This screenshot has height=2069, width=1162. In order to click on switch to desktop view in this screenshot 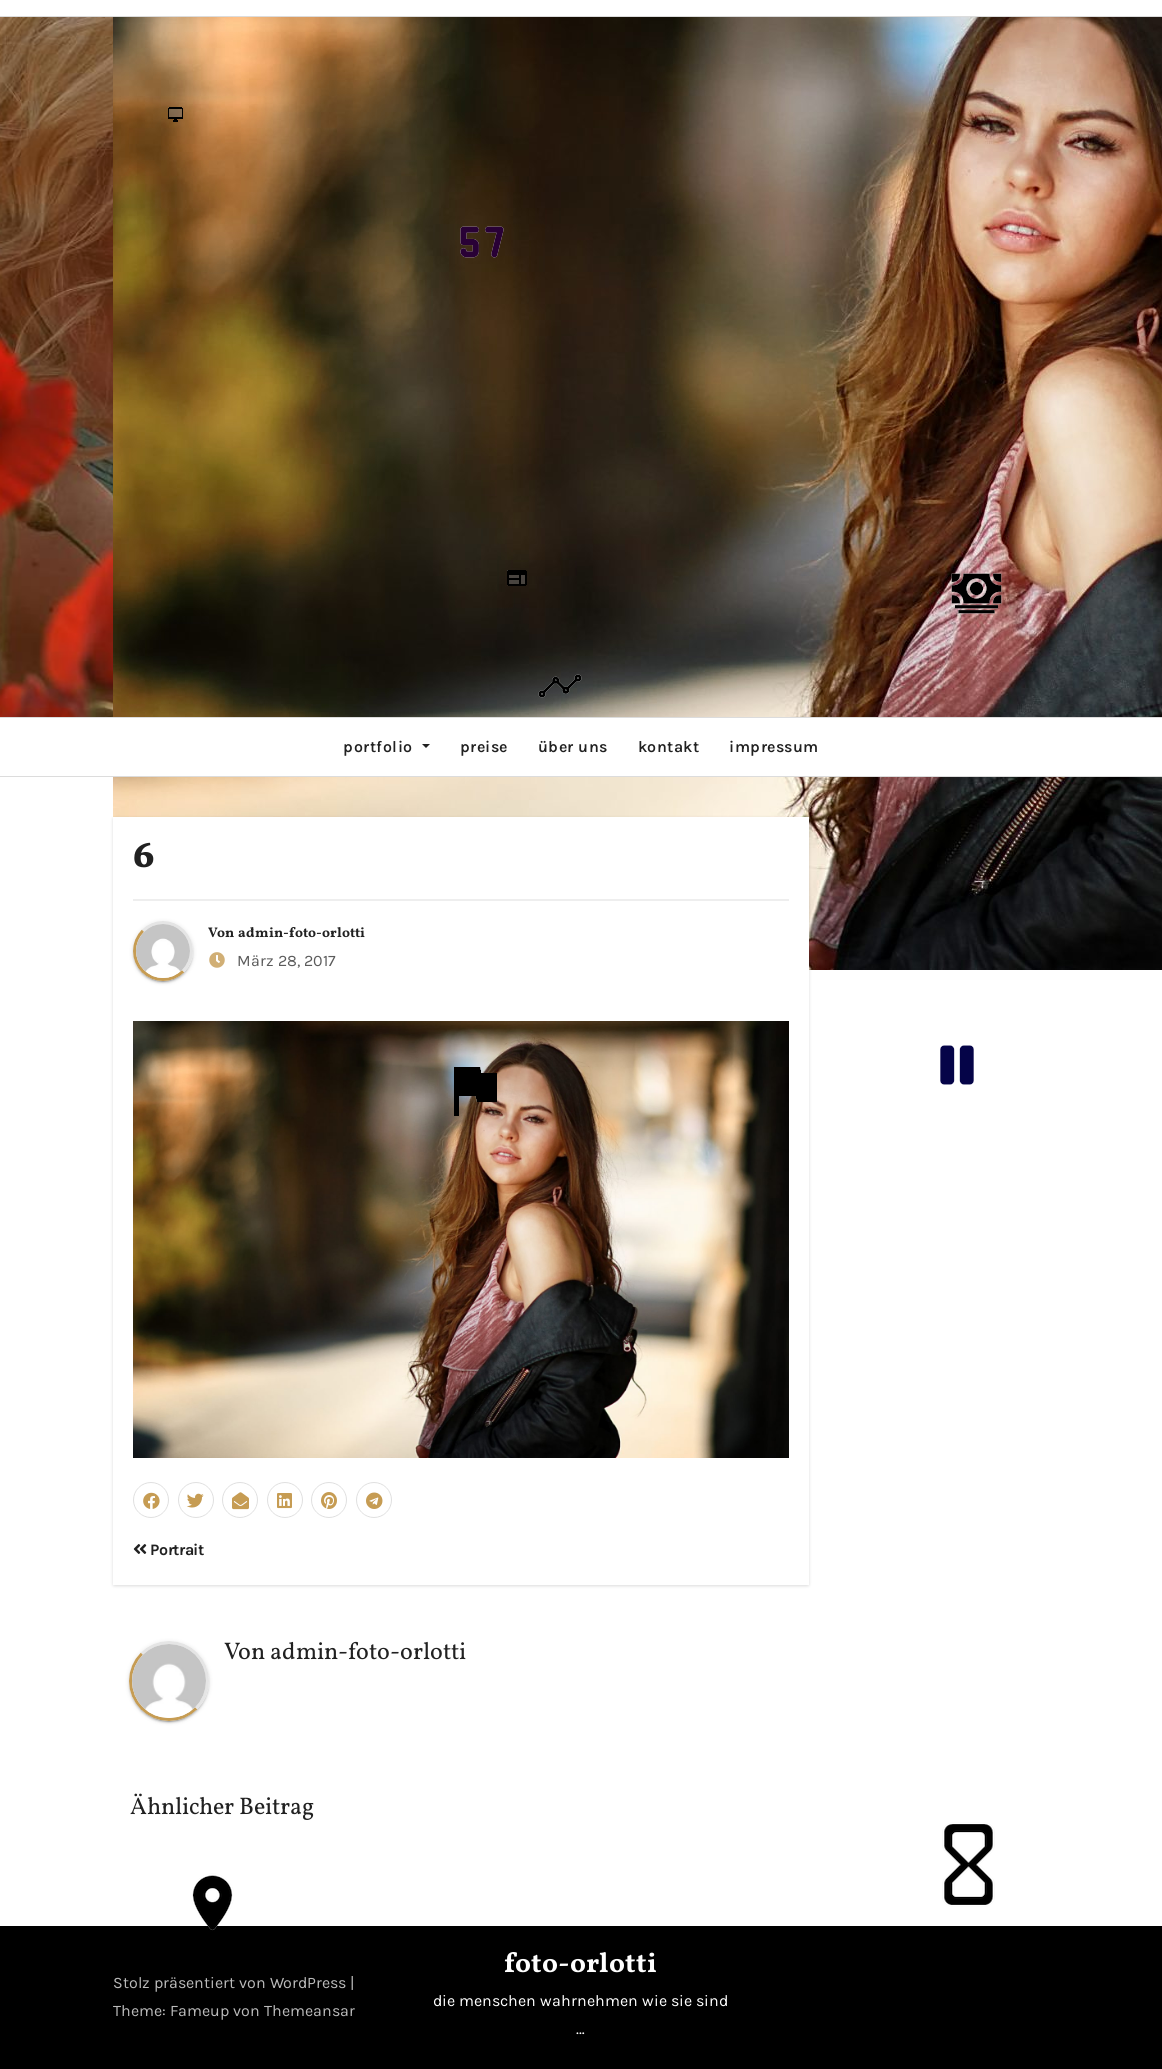, I will do `click(175, 114)`.